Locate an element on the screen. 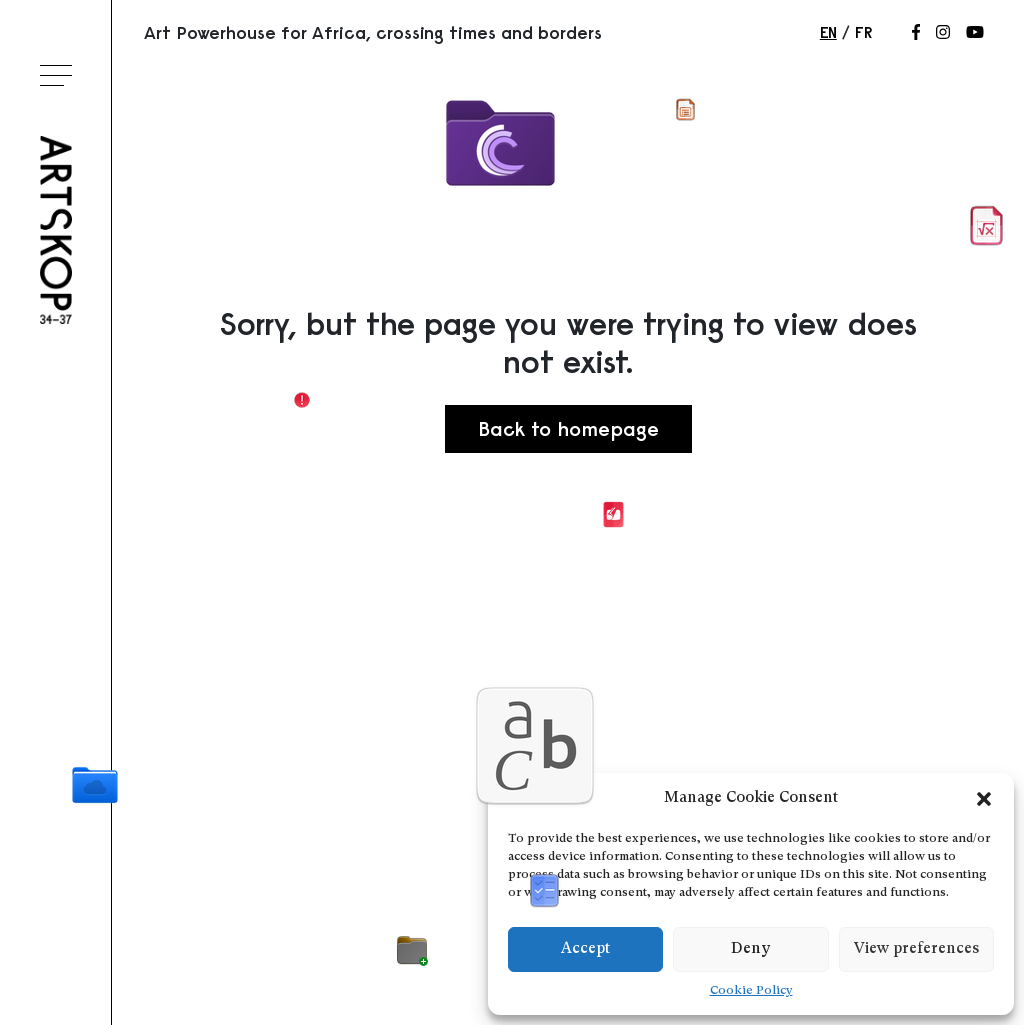  access cloud-synced files and folders is located at coordinates (95, 785).